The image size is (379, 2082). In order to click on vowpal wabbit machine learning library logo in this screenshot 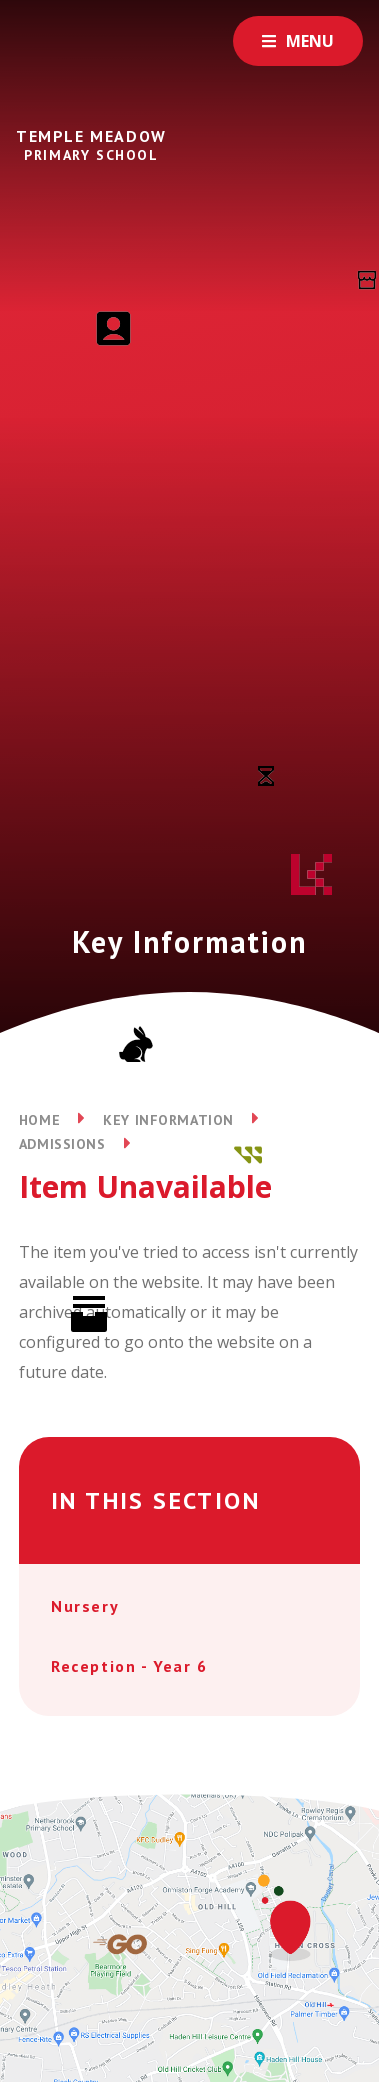, I will do `click(136, 1044)`.